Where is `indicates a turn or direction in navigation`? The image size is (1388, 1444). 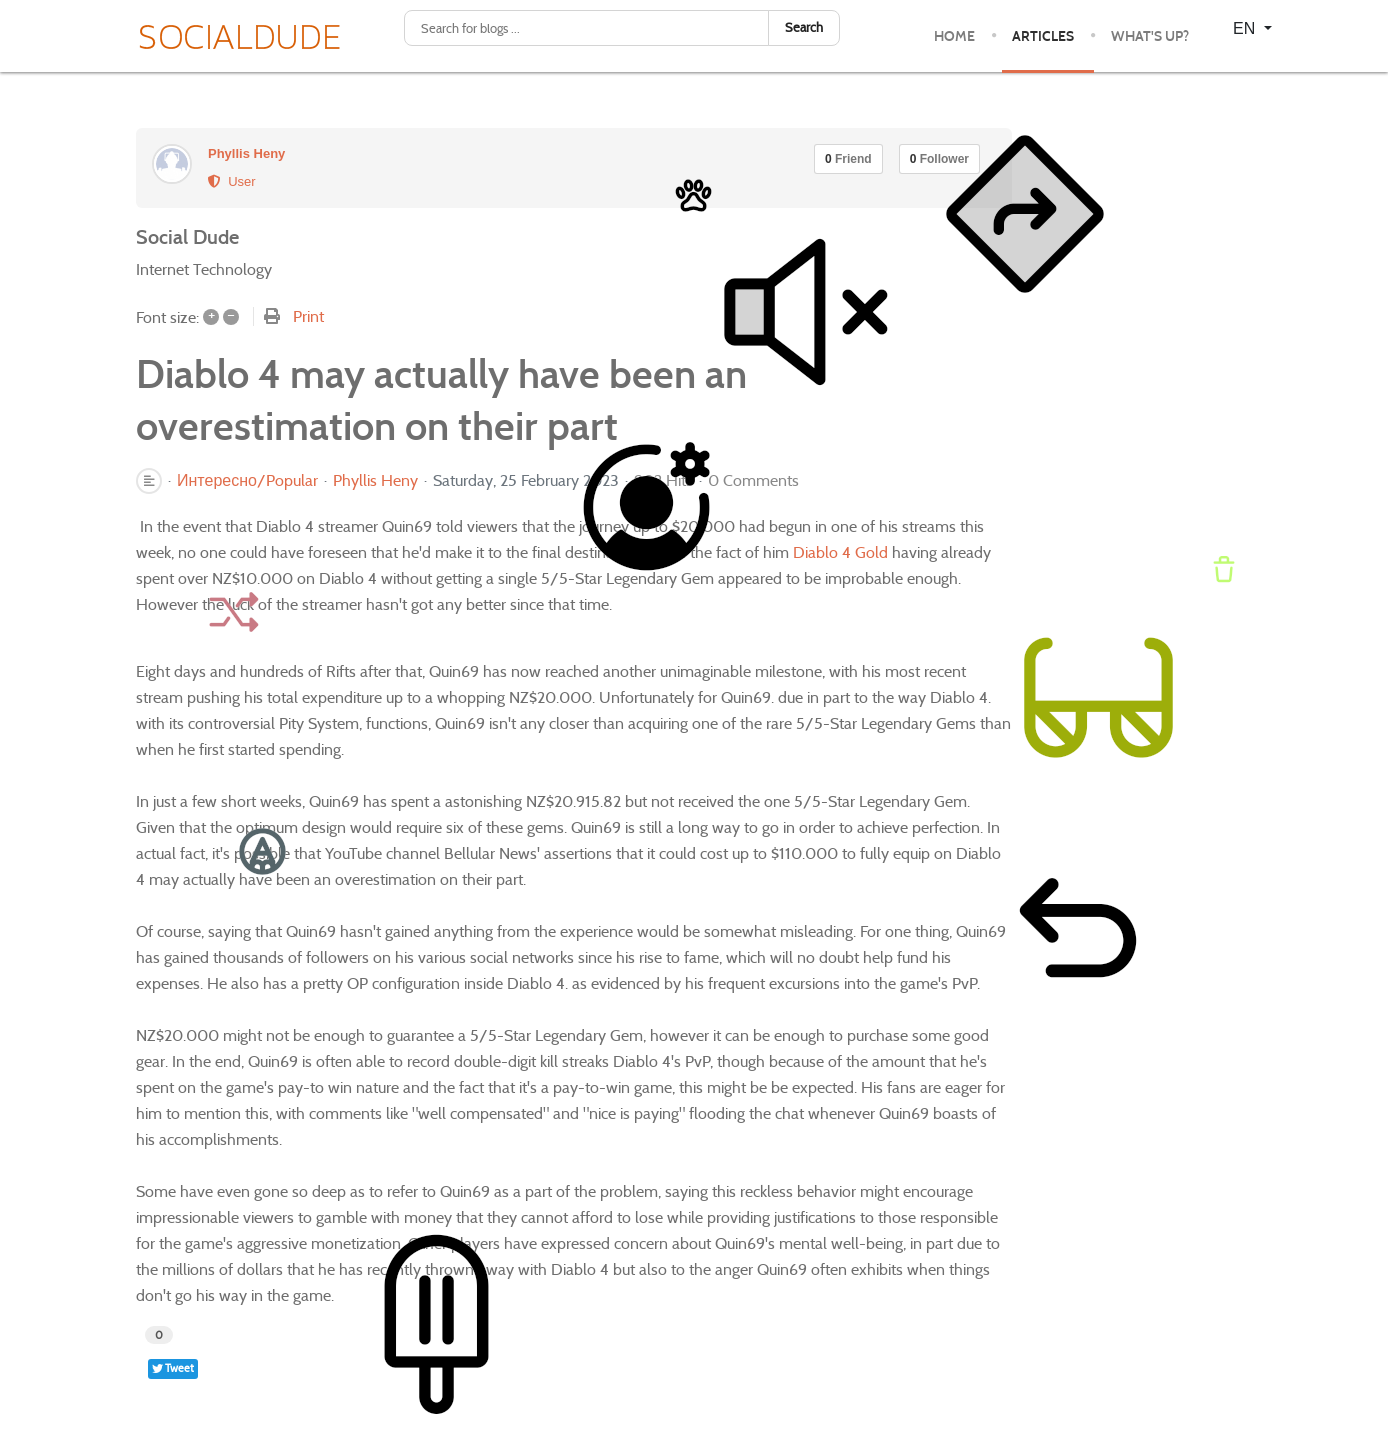
indicates a turn or direction in navigation is located at coordinates (1025, 214).